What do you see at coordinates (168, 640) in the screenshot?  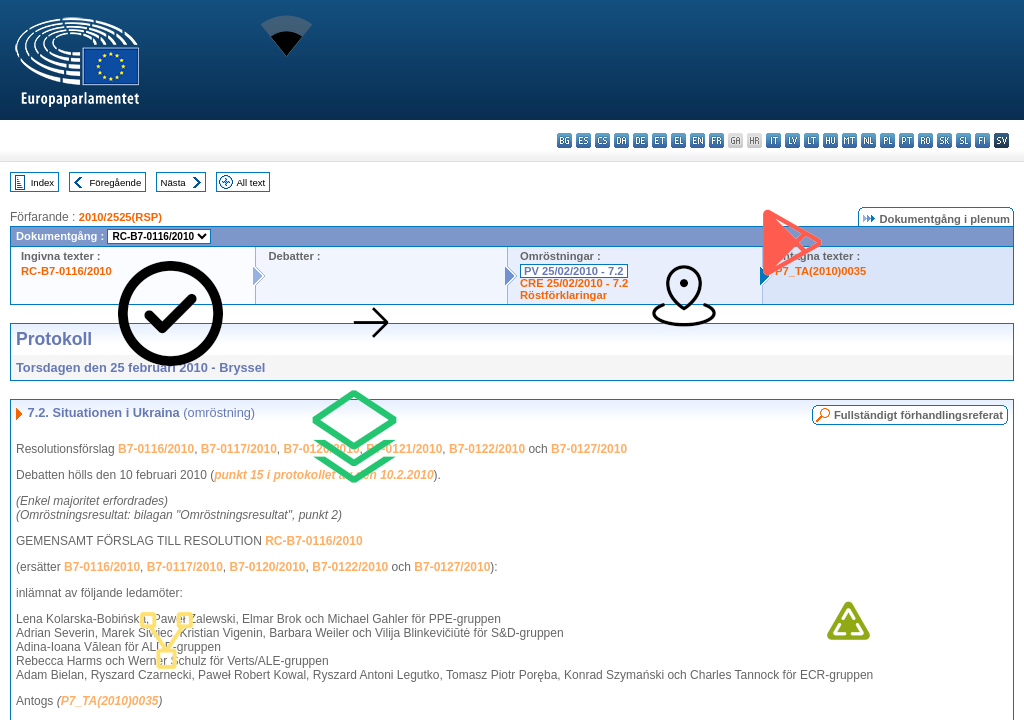 I see `view parent classes or supertypes in code hierarchy` at bounding box center [168, 640].